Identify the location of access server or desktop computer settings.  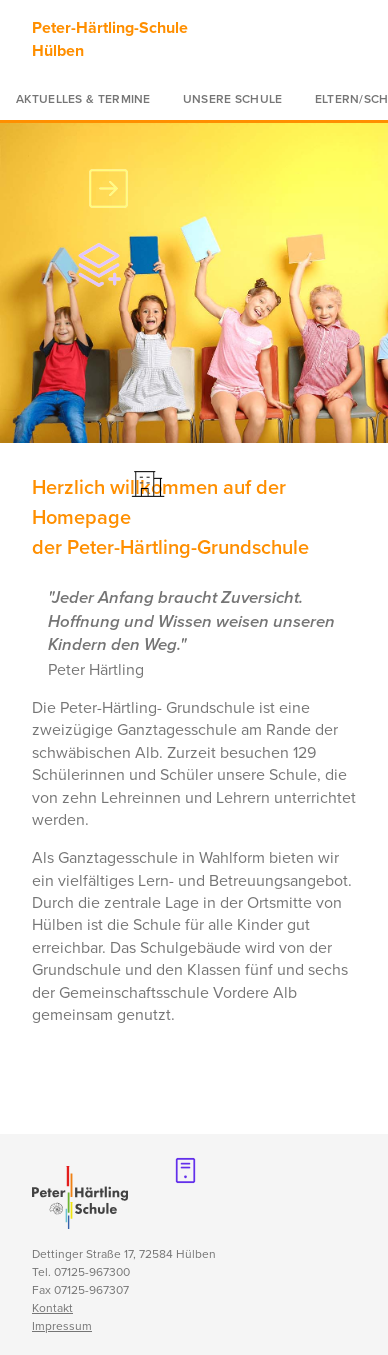
(185, 1170).